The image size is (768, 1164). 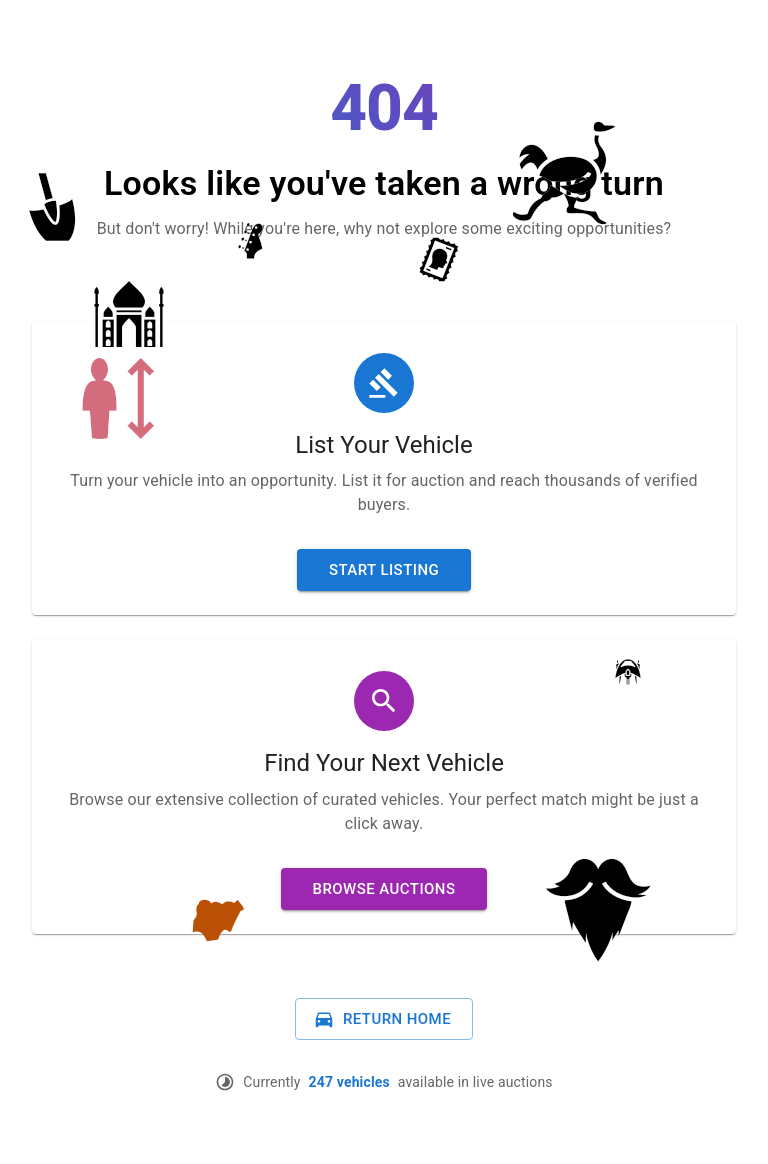 What do you see at coordinates (598, 908) in the screenshot?
I see `select beard style for character customization` at bounding box center [598, 908].